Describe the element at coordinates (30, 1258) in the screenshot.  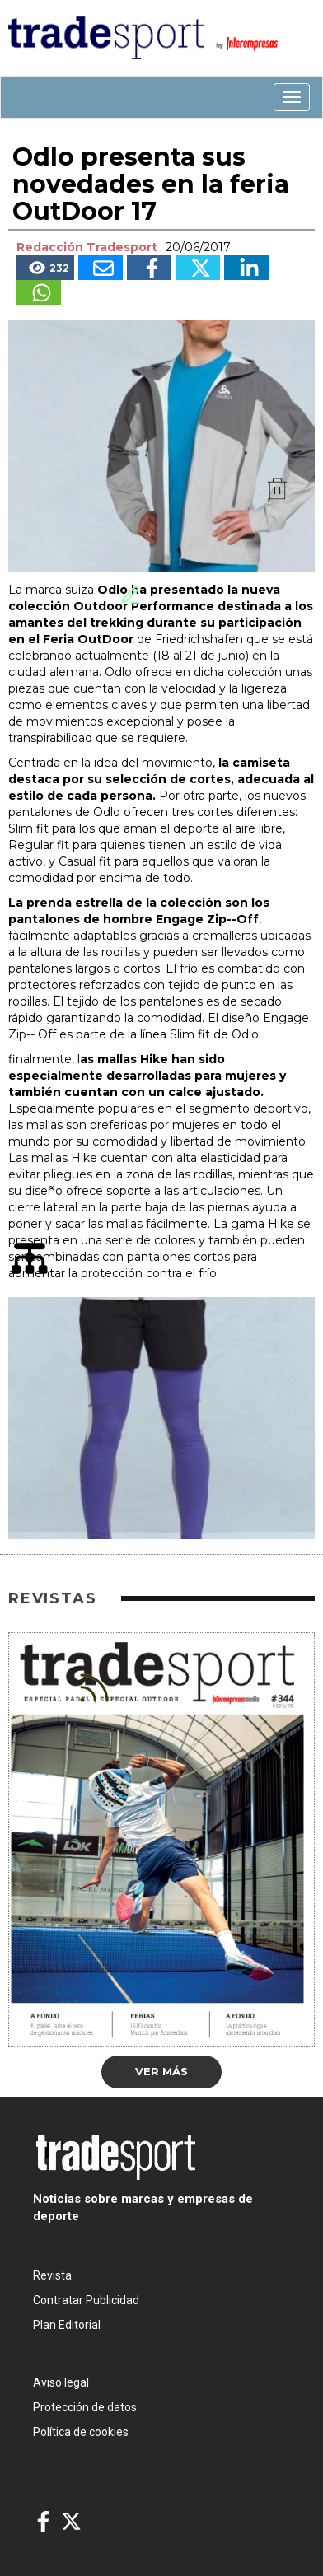
I see `view organizational hierarchy or structure` at that location.